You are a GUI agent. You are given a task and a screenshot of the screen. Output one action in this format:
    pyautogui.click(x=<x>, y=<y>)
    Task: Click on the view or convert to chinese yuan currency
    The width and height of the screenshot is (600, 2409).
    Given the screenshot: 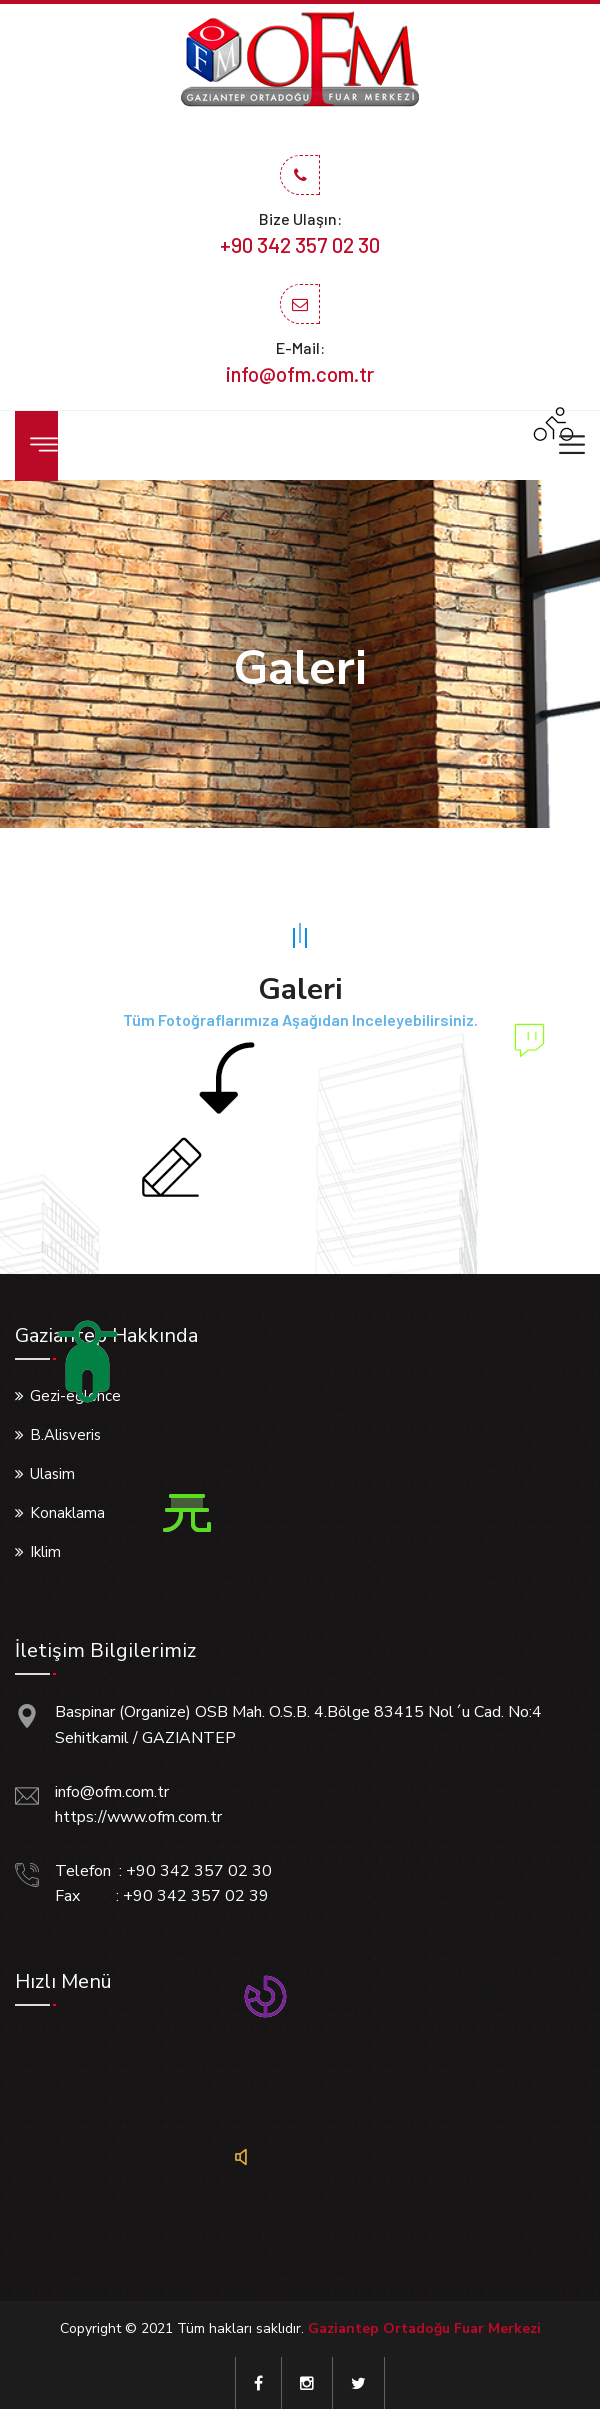 What is the action you would take?
    pyautogui.click(x=187, y=1514)
    